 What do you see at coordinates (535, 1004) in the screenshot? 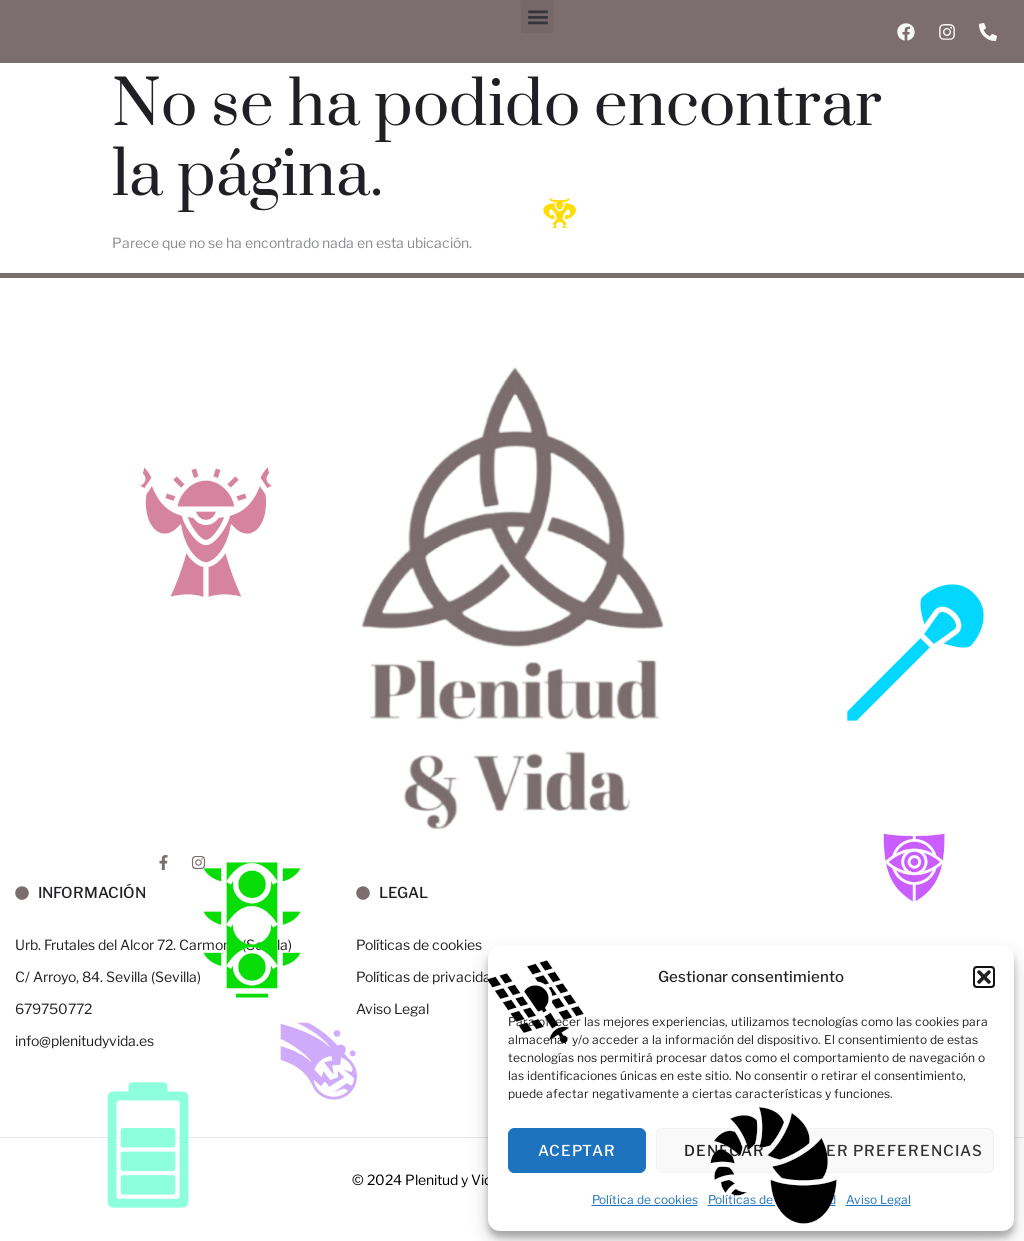
I see `access satellite or space-related features` at bounding box center [535, 1004].